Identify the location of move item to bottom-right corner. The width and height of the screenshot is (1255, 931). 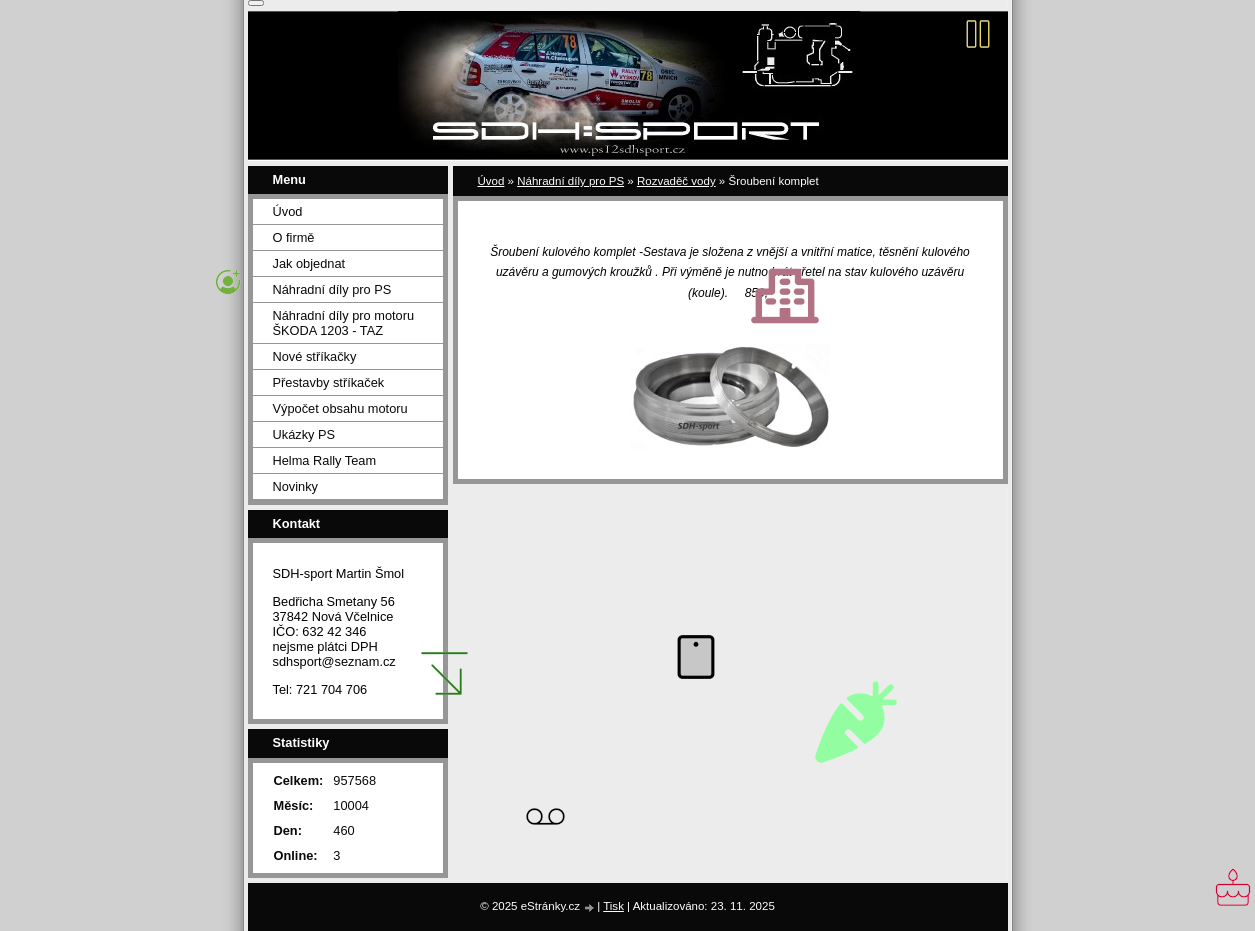
(444, 675).